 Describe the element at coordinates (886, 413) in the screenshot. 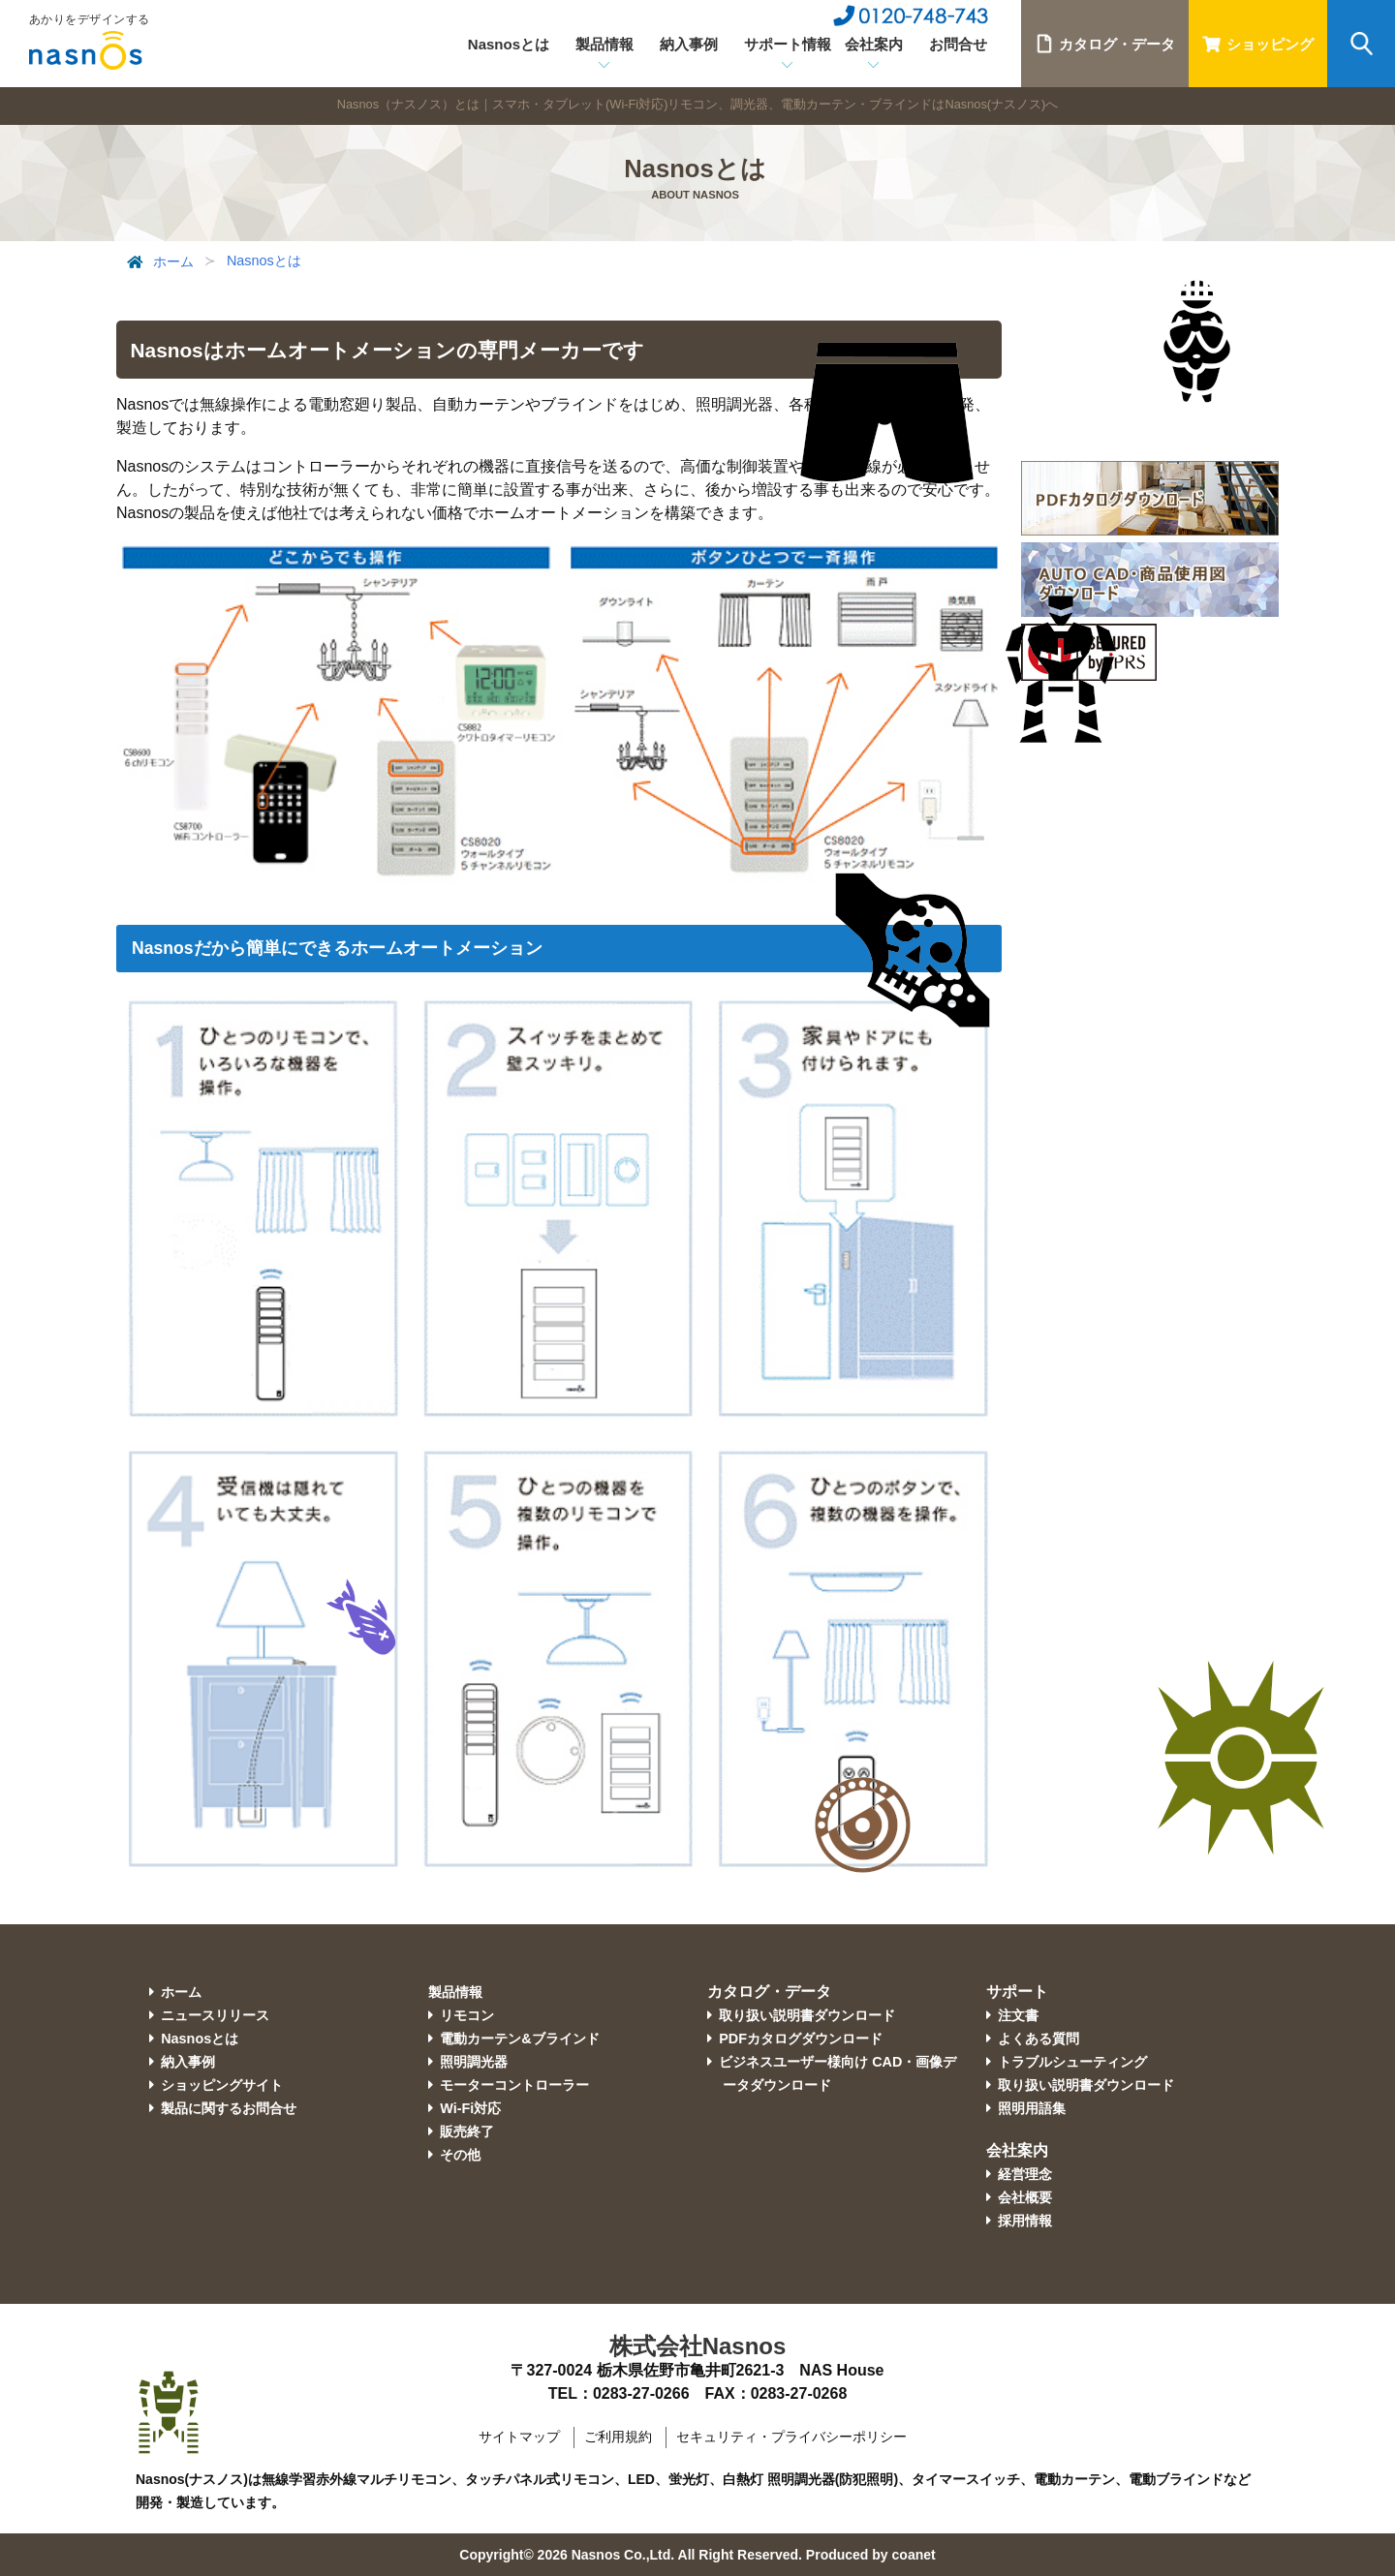

I see `select underwear or shorts in a clothing game` at that location.